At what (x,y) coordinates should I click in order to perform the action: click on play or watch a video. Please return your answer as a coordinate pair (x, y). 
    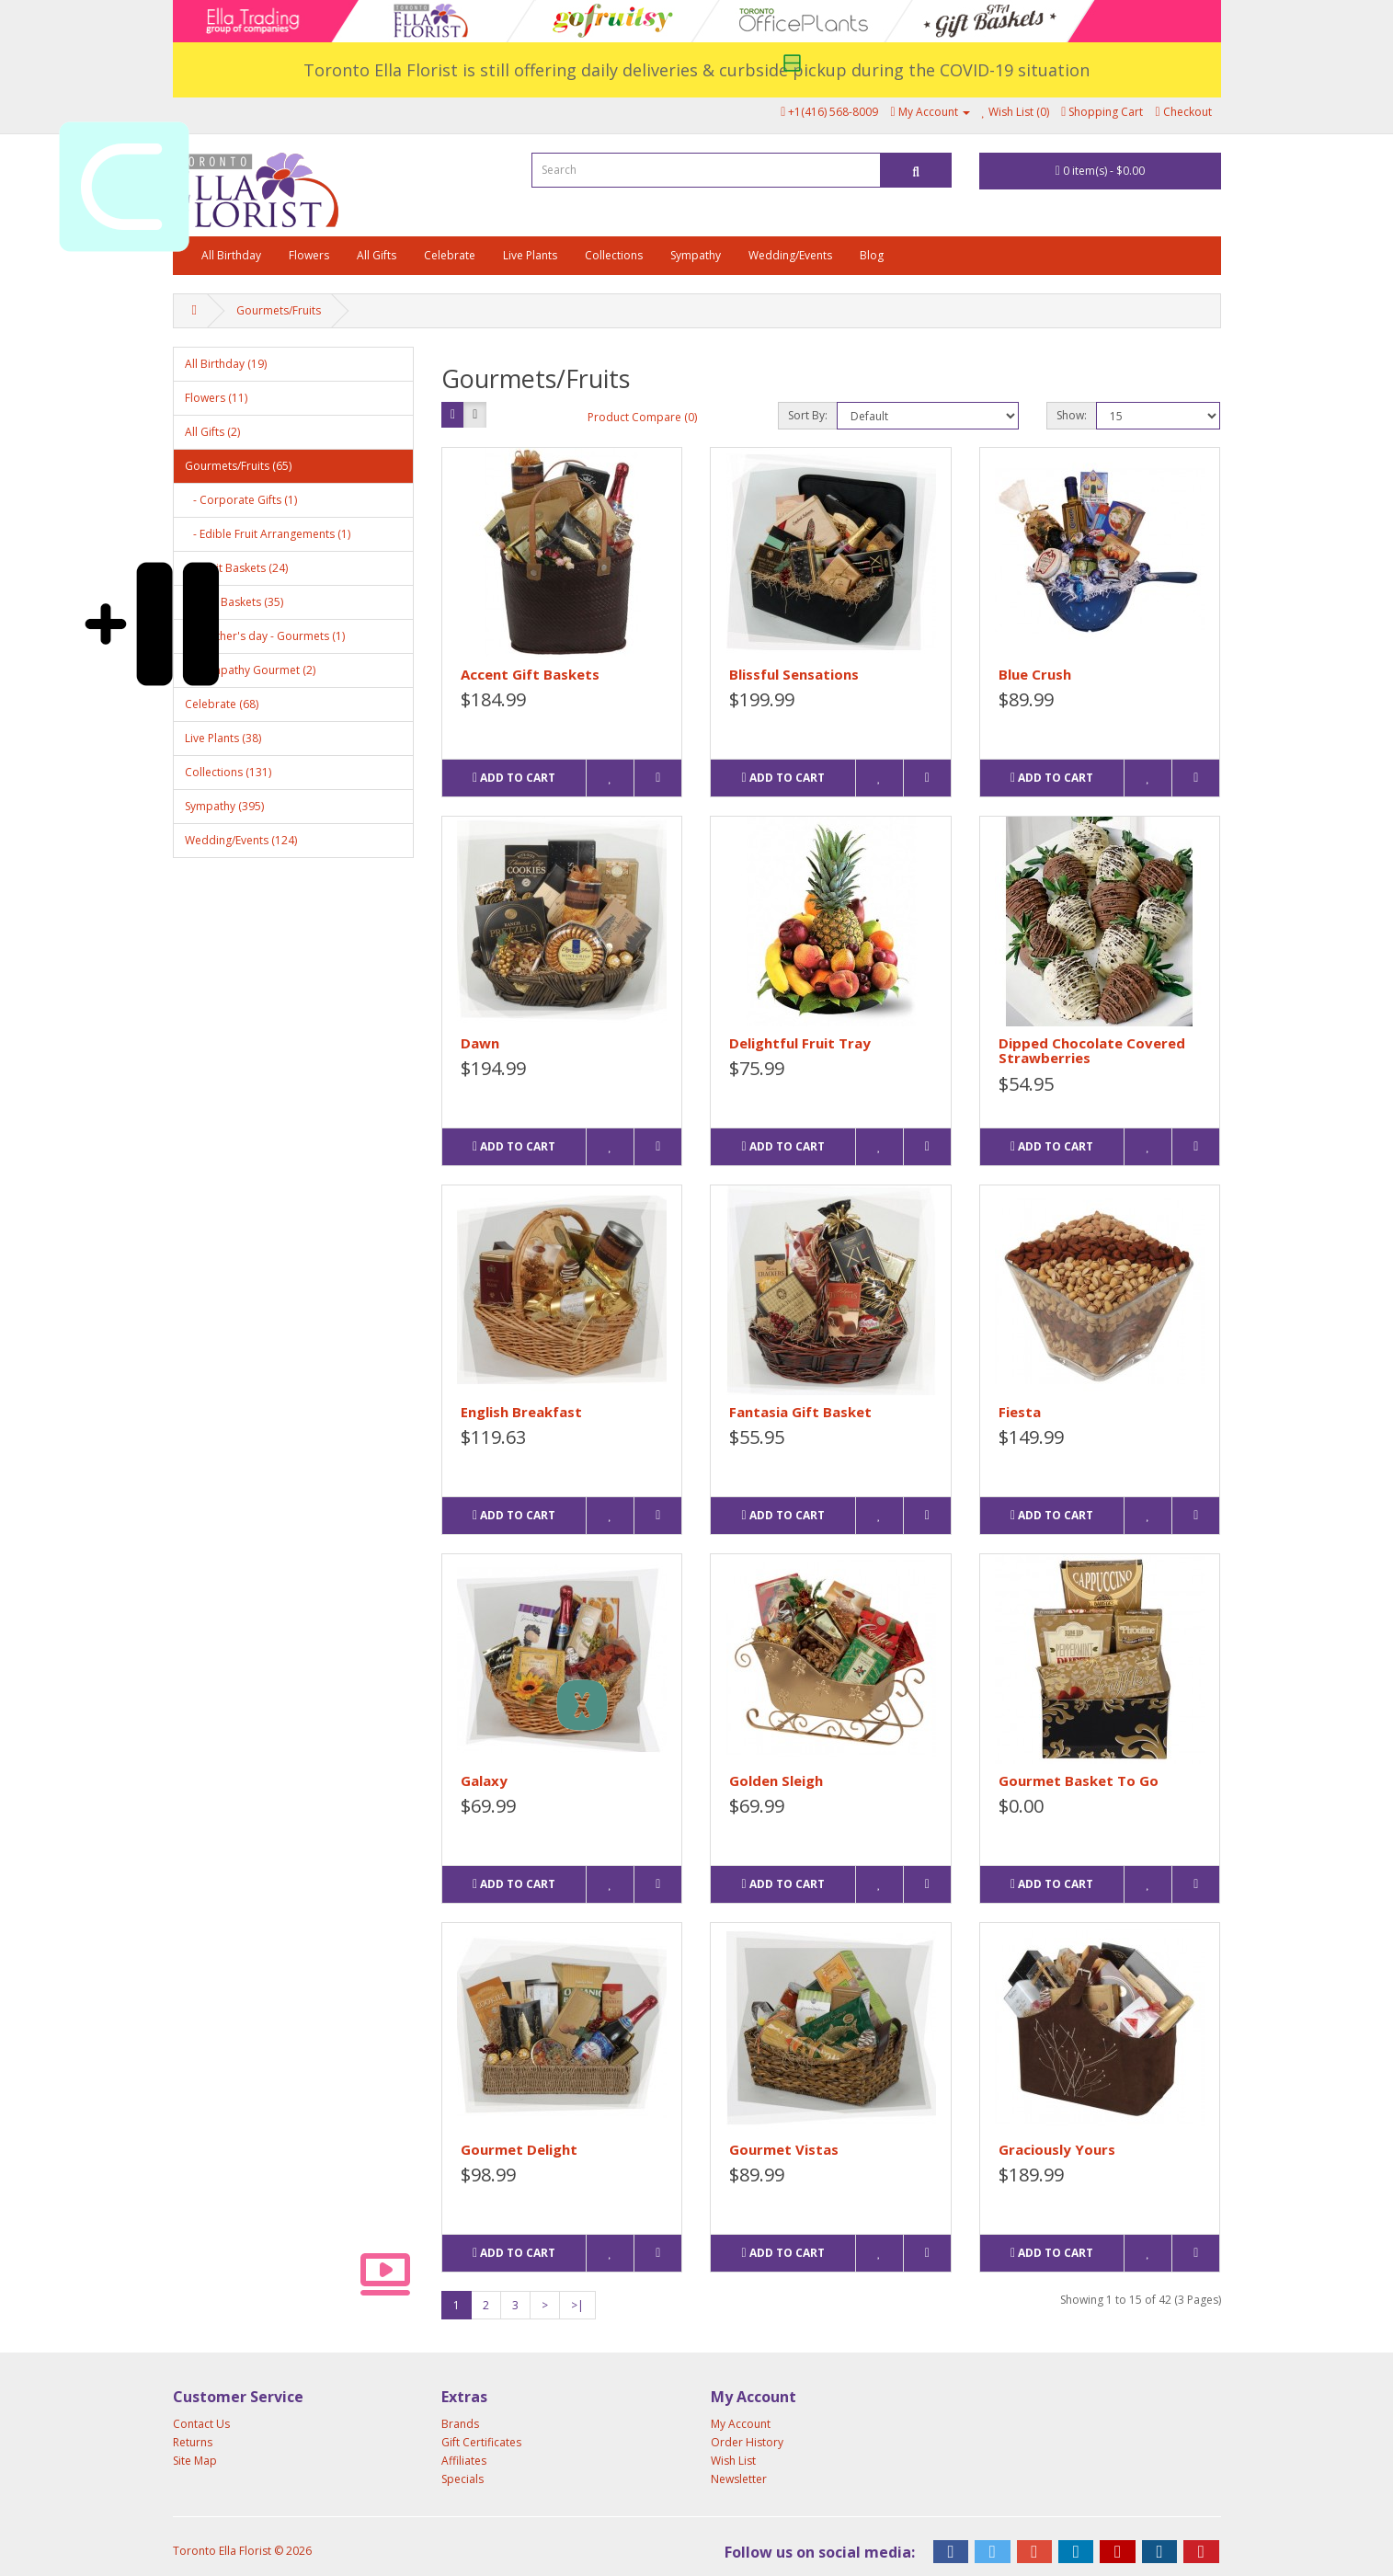
    Looking at the image, I should click on (385, 2274).